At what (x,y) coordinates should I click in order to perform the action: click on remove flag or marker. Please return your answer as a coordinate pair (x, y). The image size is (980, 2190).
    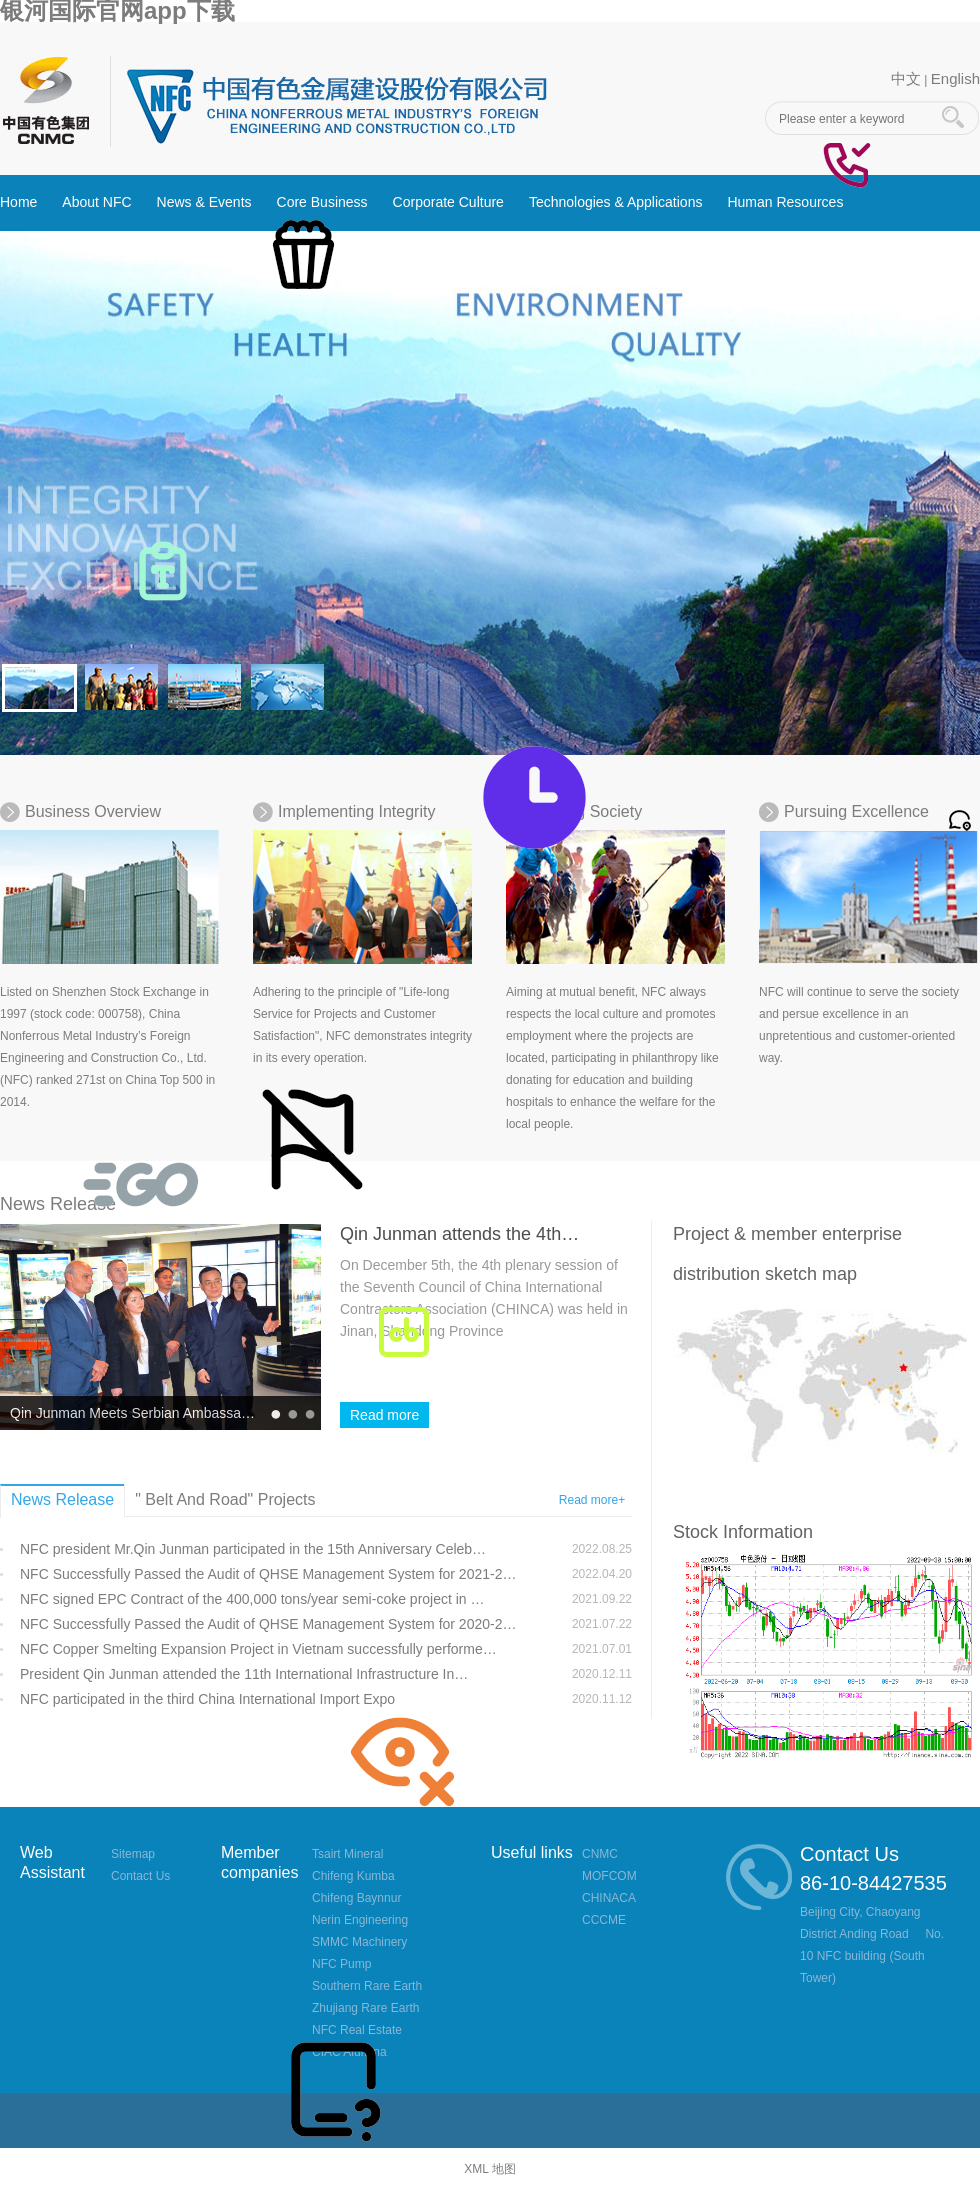
    Looking at the image, I should click on (312, 1139).